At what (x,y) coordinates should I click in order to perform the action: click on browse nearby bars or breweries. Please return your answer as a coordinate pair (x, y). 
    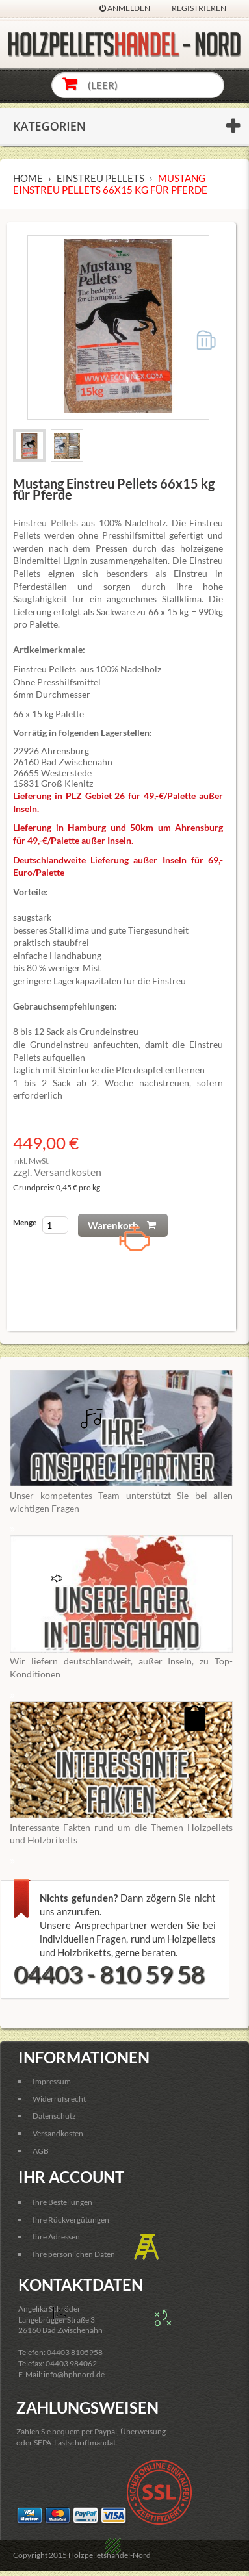
    Looking at the image, I should click on (205, 340).